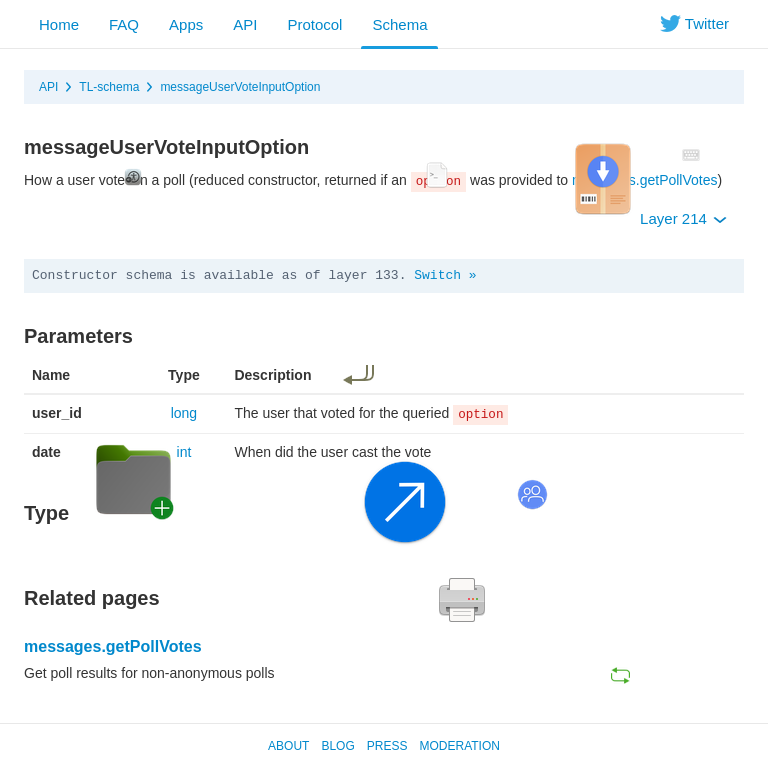  I want to click on open voiceover accessibility settings, so click(133, 177).